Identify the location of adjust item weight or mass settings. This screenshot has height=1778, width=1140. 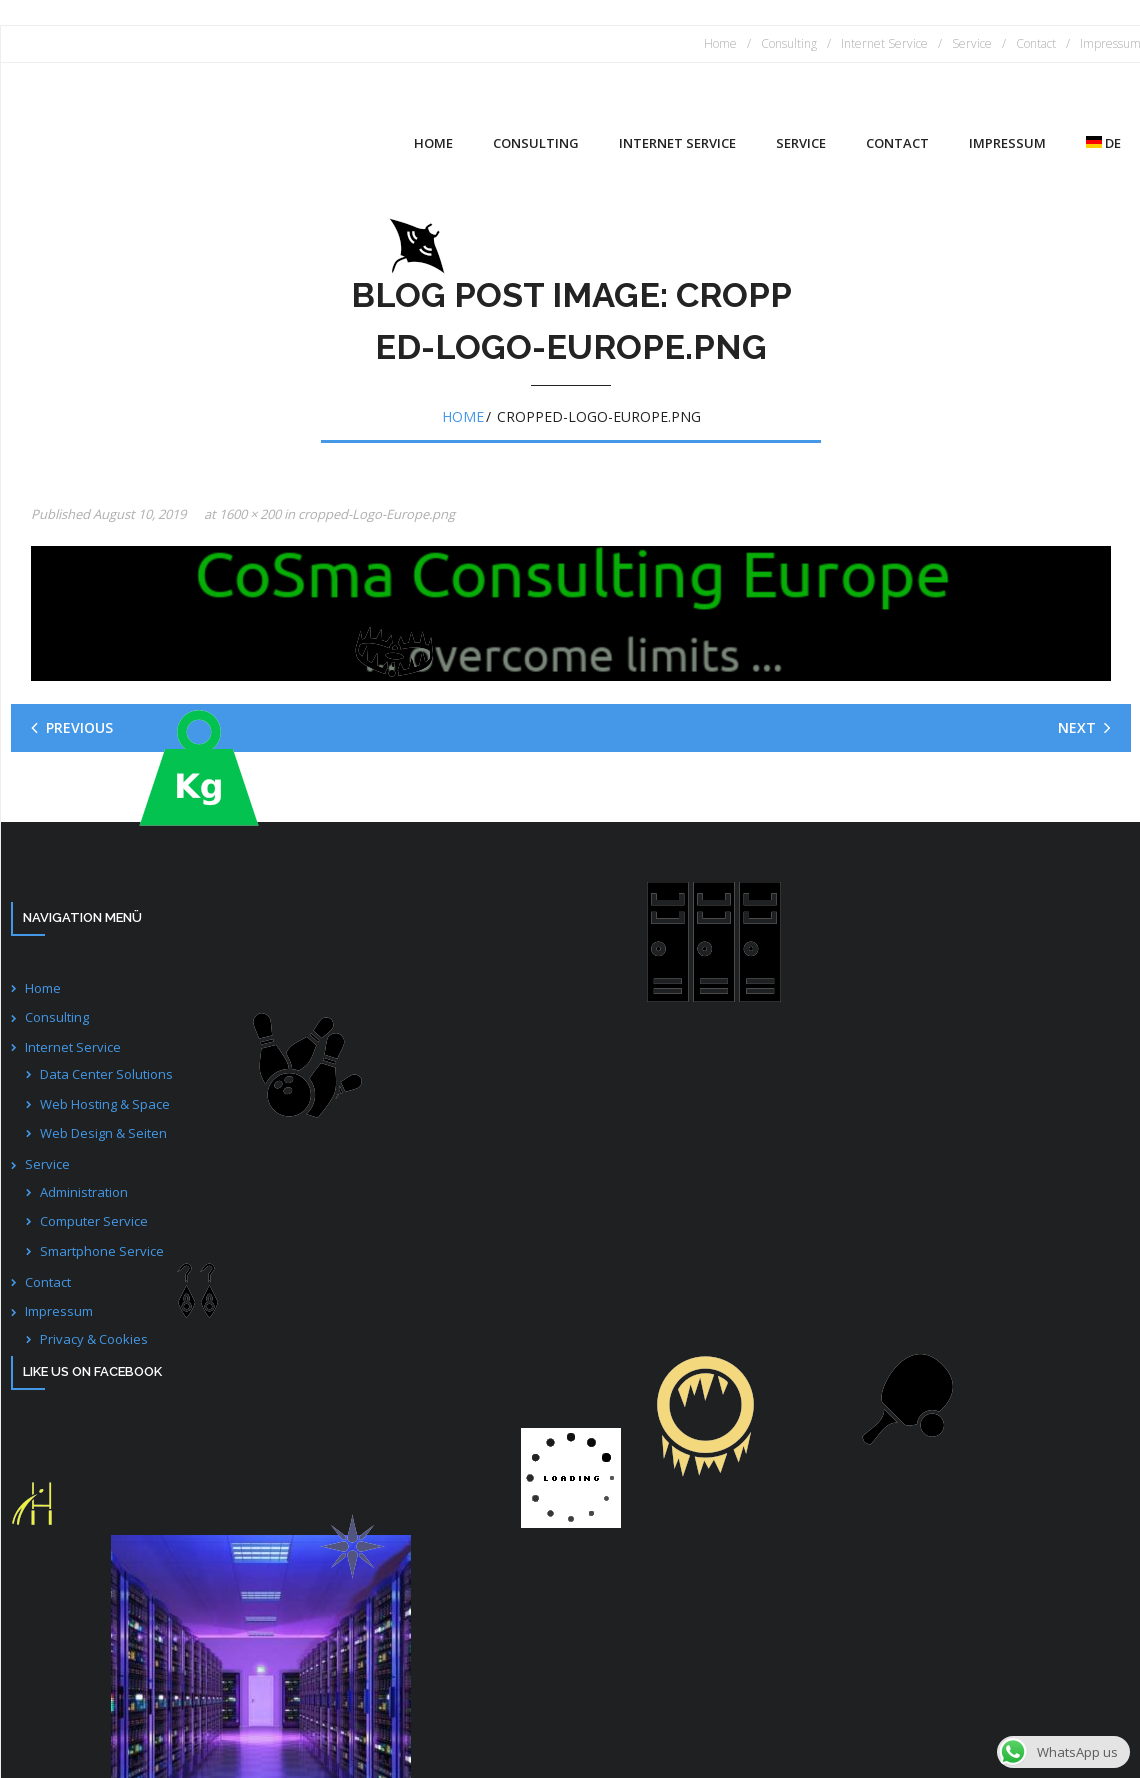
(199, 766).